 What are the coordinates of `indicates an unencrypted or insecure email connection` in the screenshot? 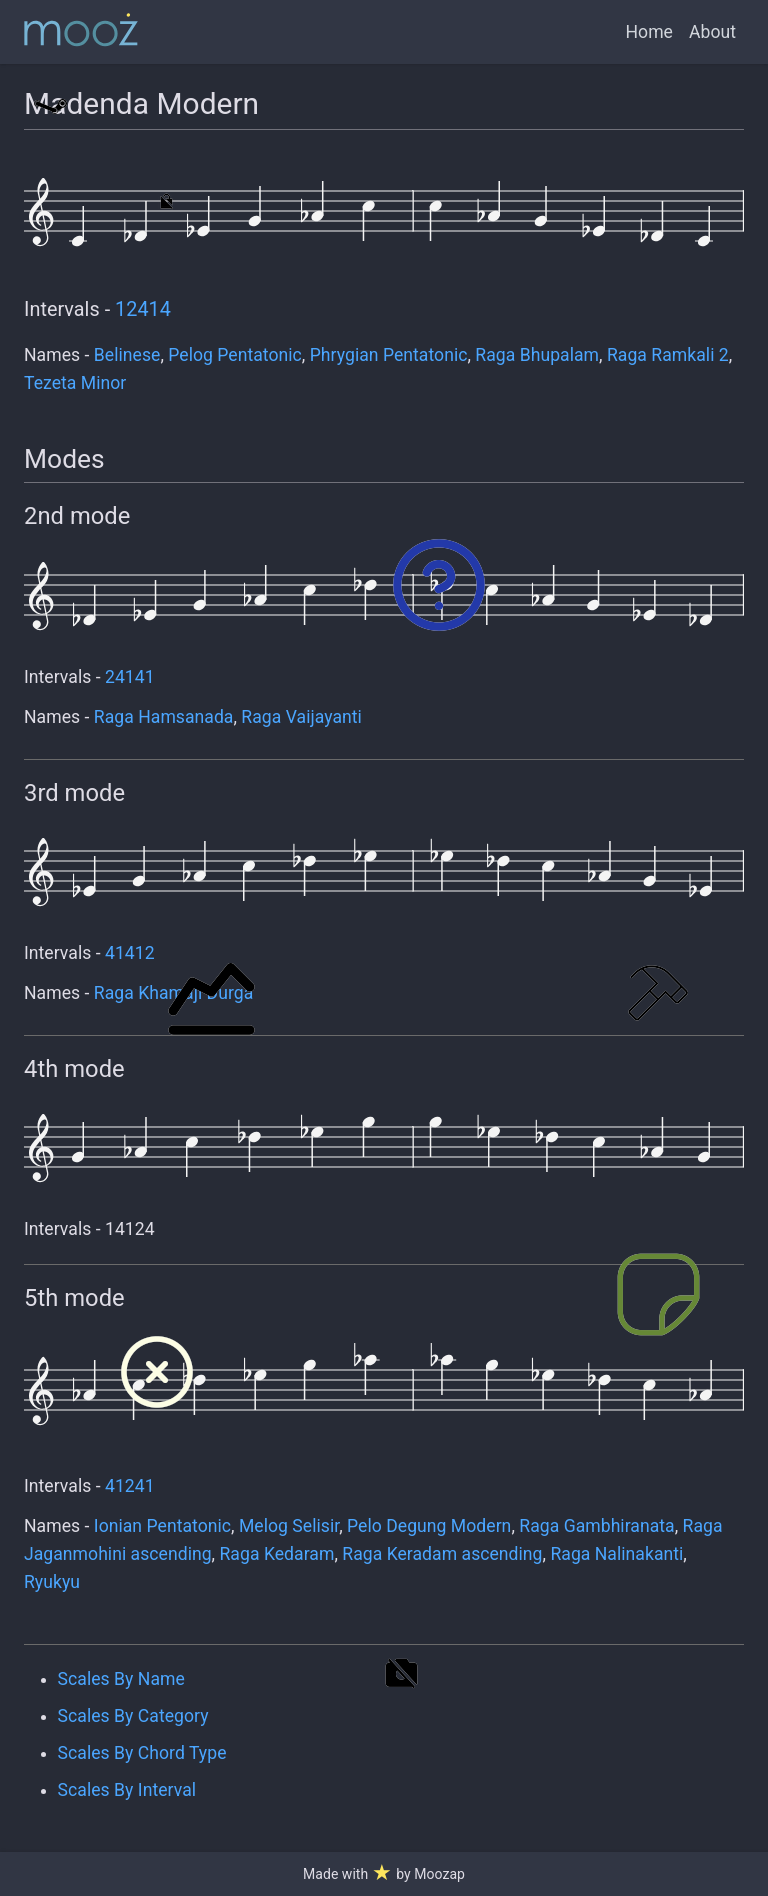 It's located at (166, 201).